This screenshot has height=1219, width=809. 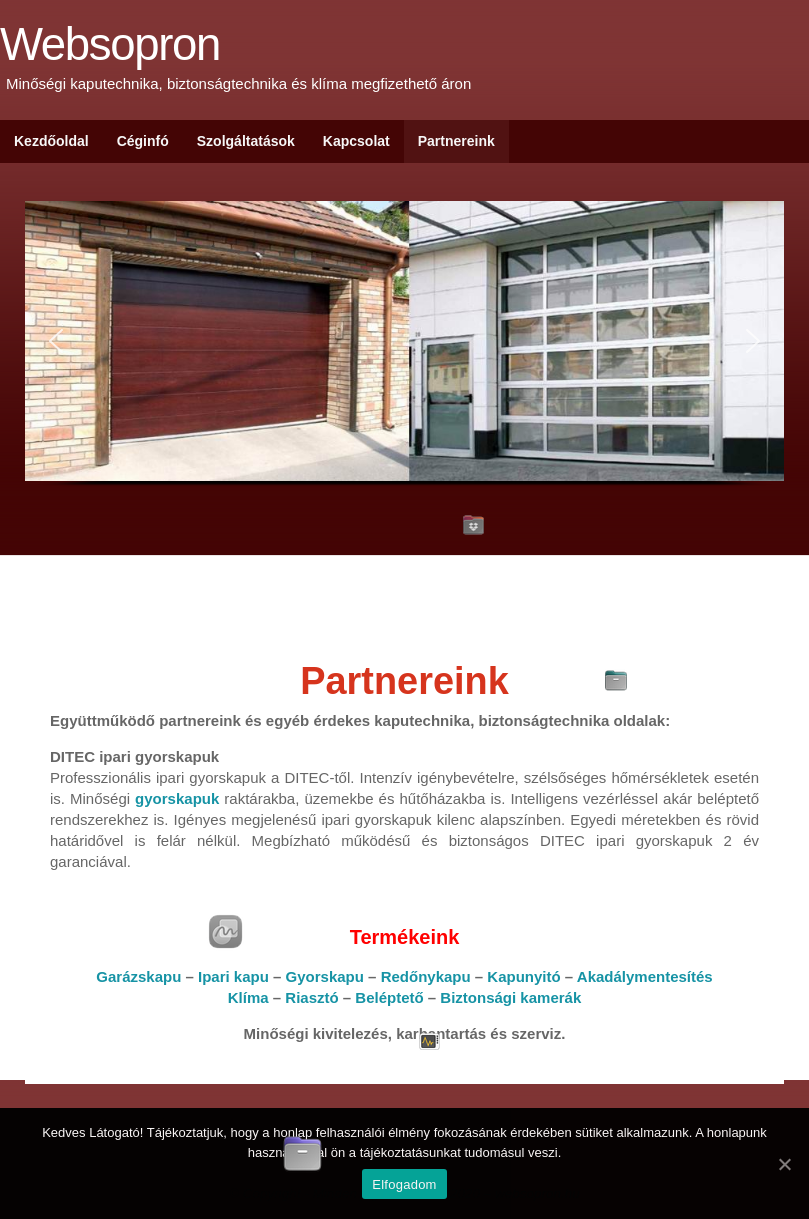 I want to click on open the file manager, so click(x=302, y=1153).